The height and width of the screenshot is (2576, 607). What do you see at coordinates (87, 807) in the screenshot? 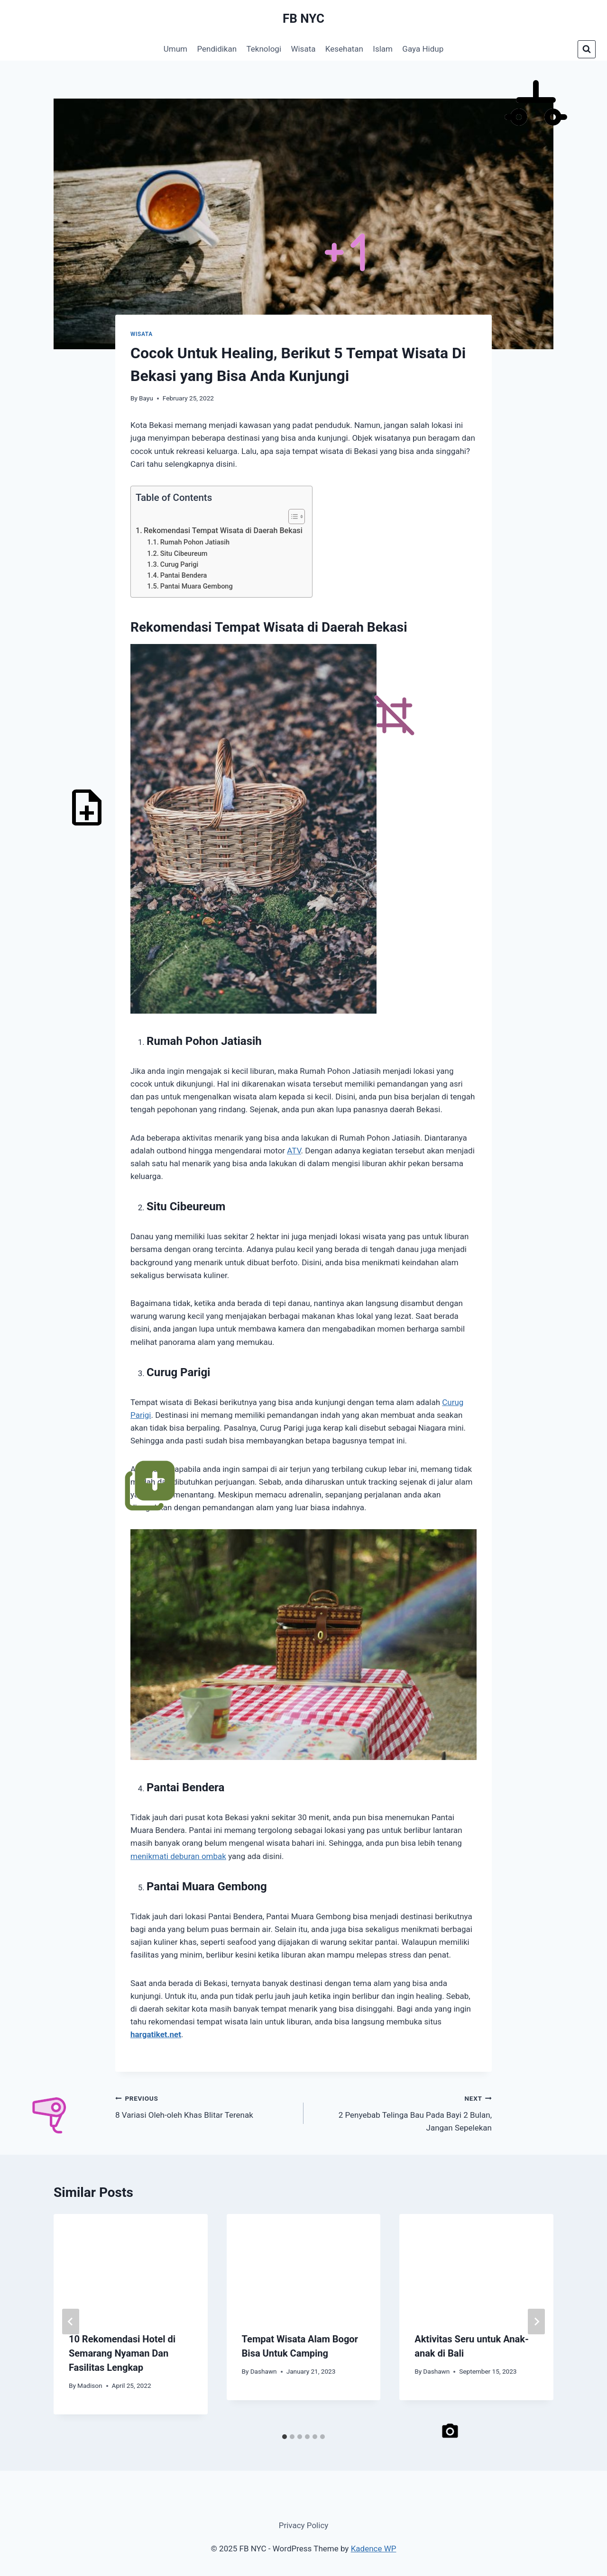
I see `create a new note or document` at bounding box center [87, 807].